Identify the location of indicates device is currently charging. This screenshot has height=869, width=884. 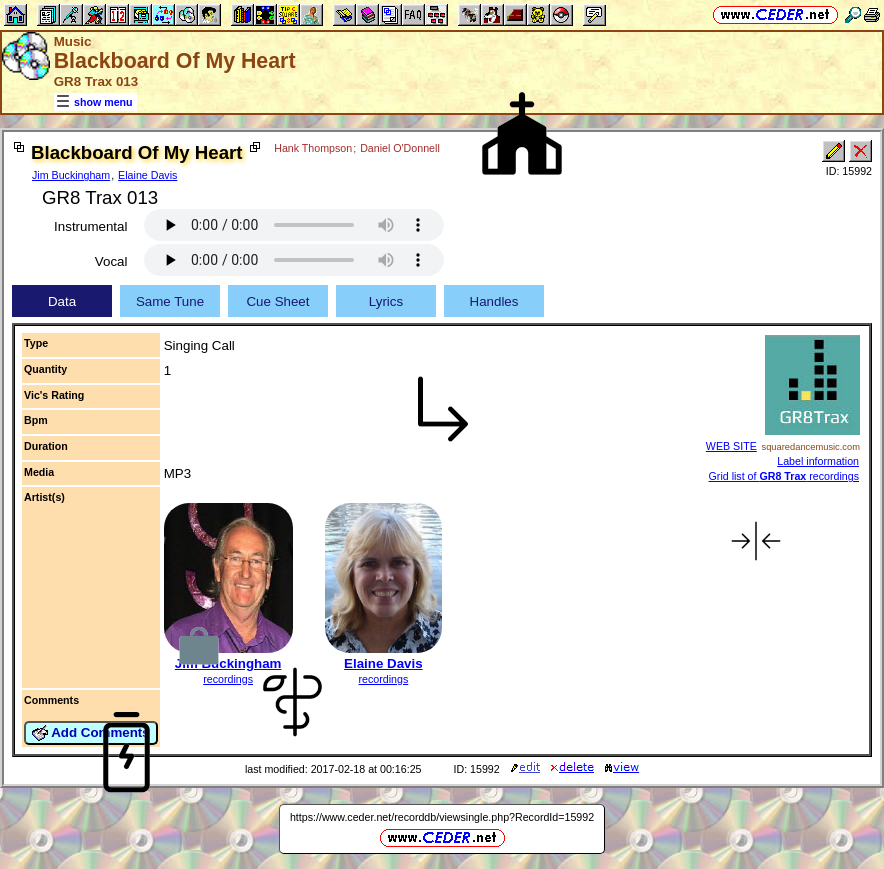
(126, 753).